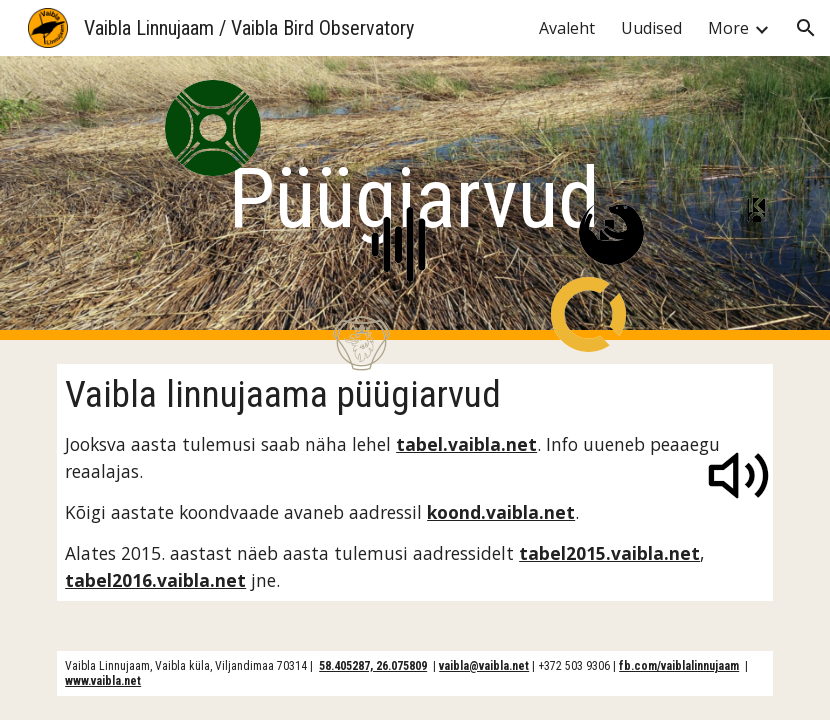 The height and width of the screenshot is (720, 830). What do you see at coordinates (213, 128) in the screenshot?
I see `open sonarr media management app` at bounding box center [213, 128].